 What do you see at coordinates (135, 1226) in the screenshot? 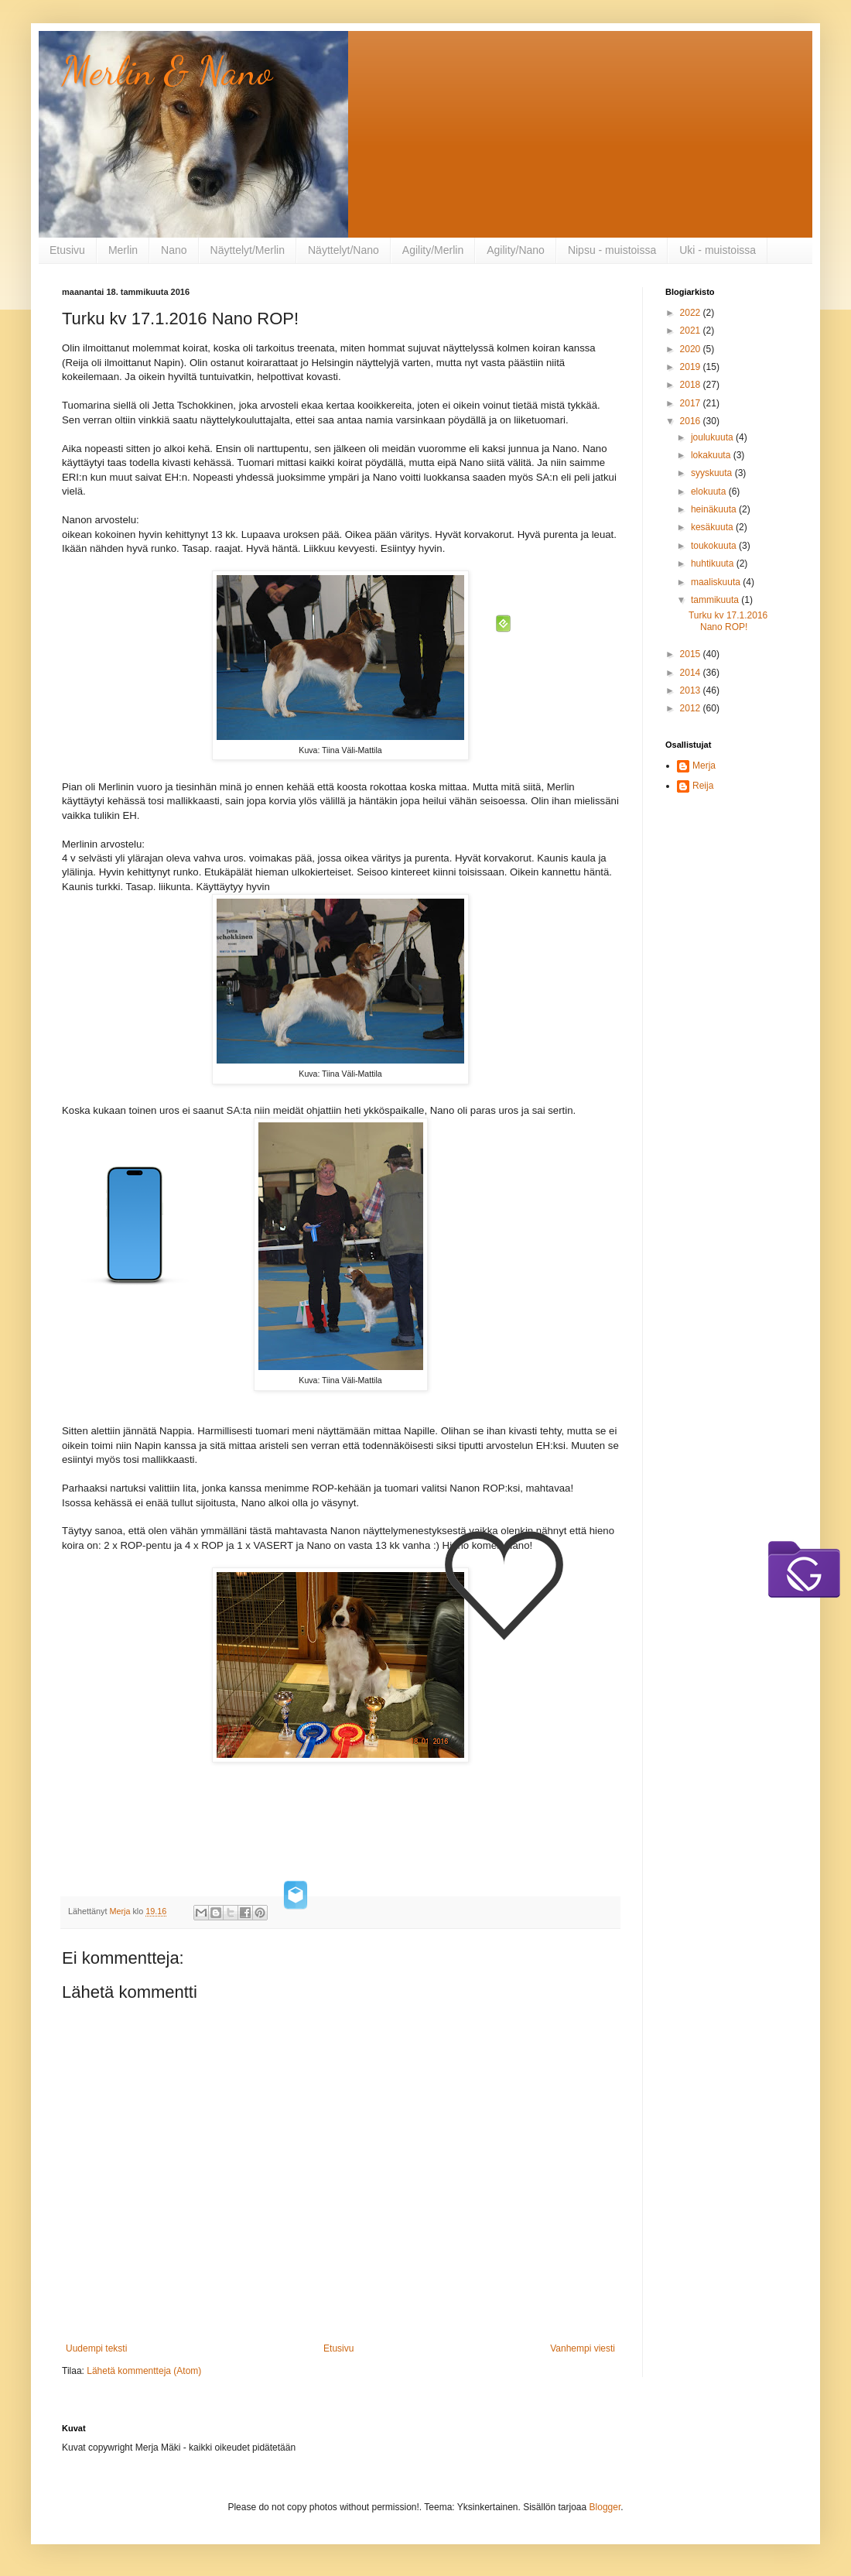
I see `iPhone 15 device icon` at bounding box center [135, 1226].